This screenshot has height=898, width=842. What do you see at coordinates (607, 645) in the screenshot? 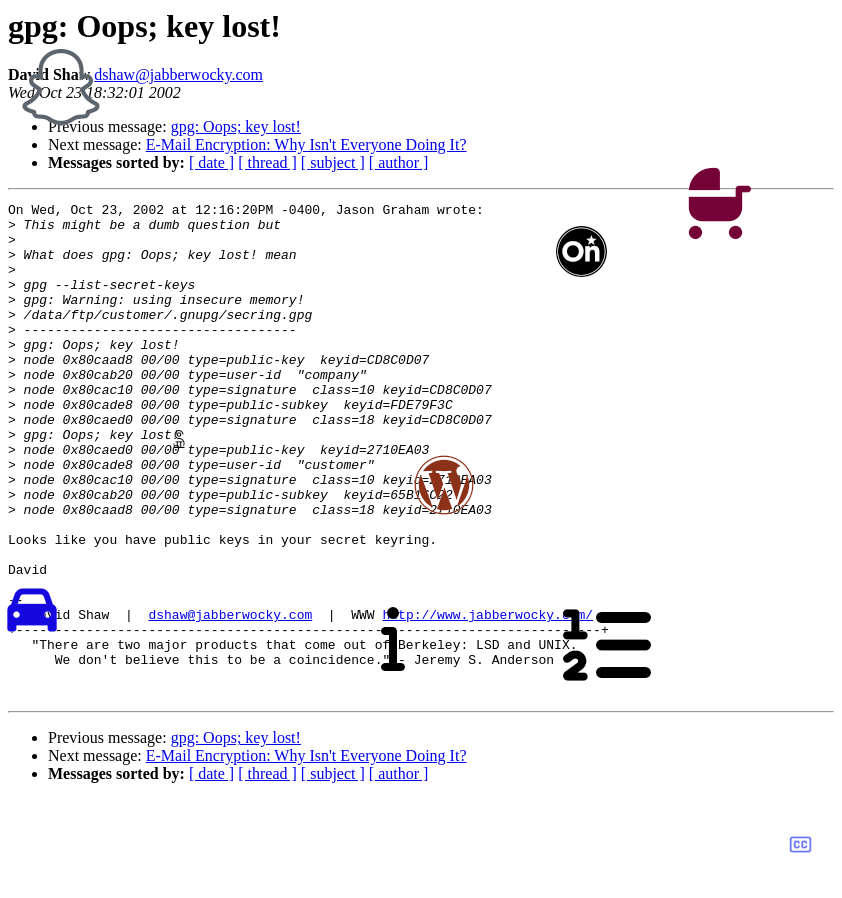
I see `create a numbered list` at bounding box center [607, 645].